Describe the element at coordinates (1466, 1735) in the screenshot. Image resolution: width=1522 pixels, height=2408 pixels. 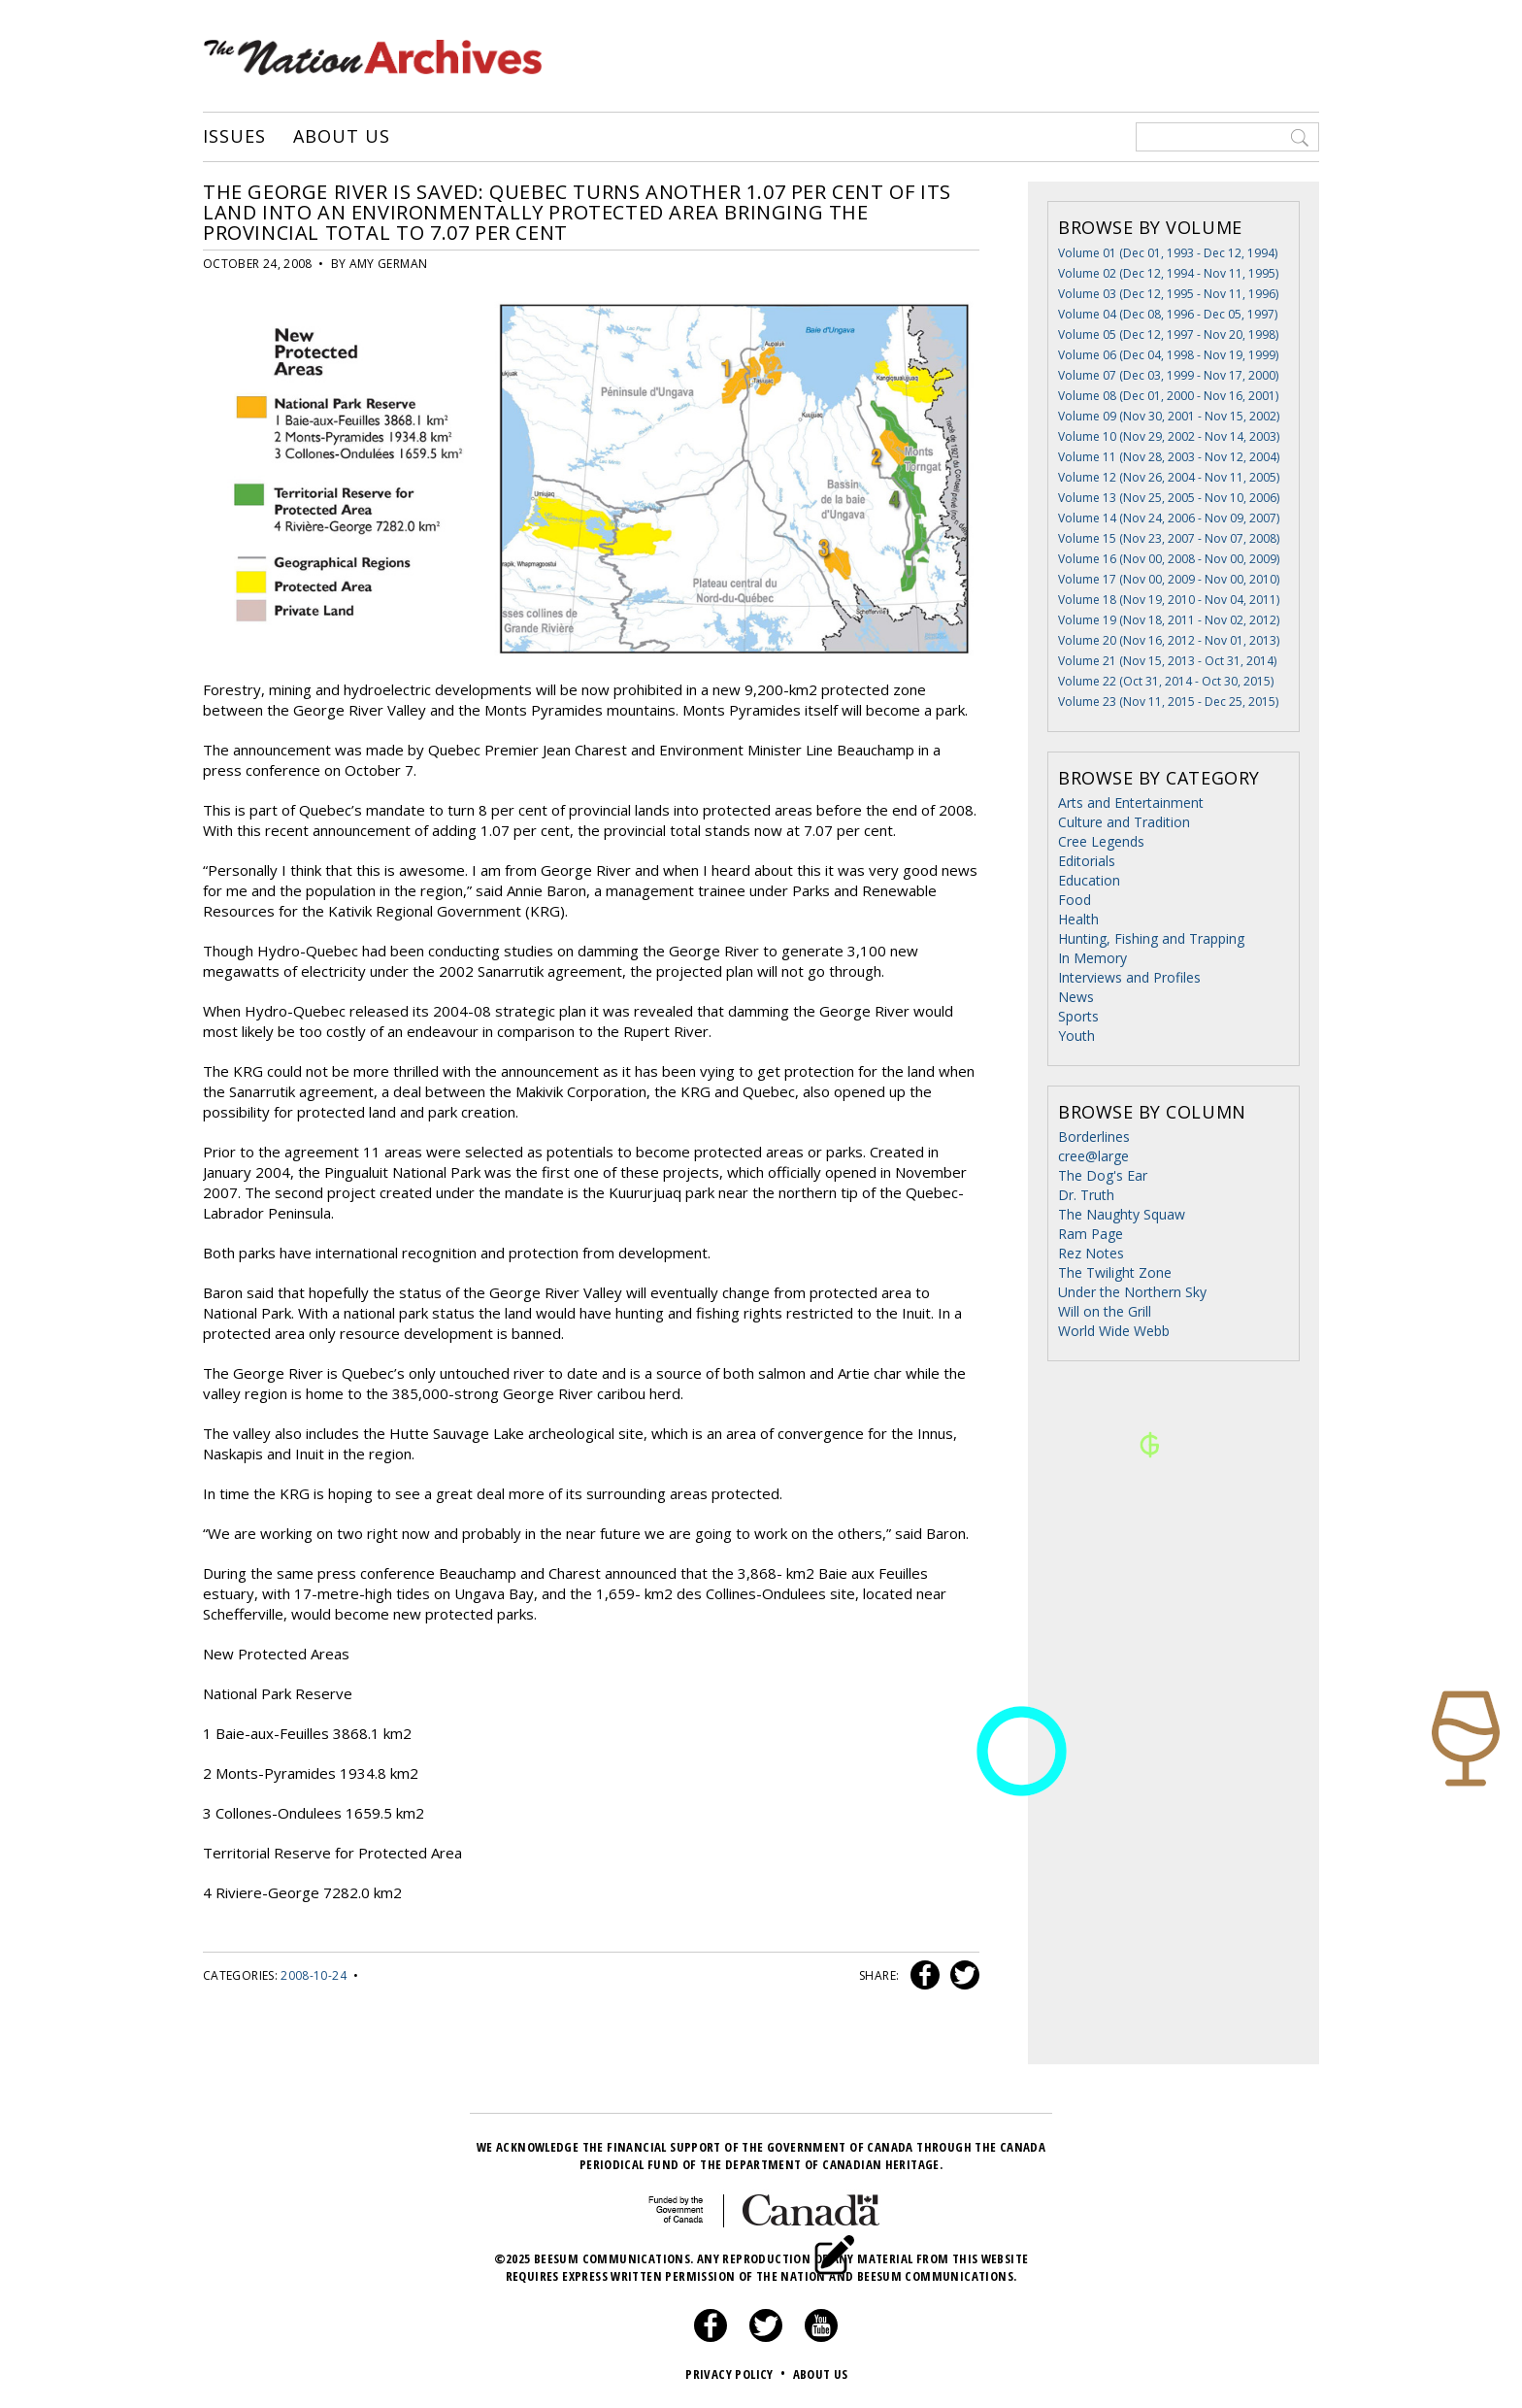
I see `browse wine or beverage options` at that location.